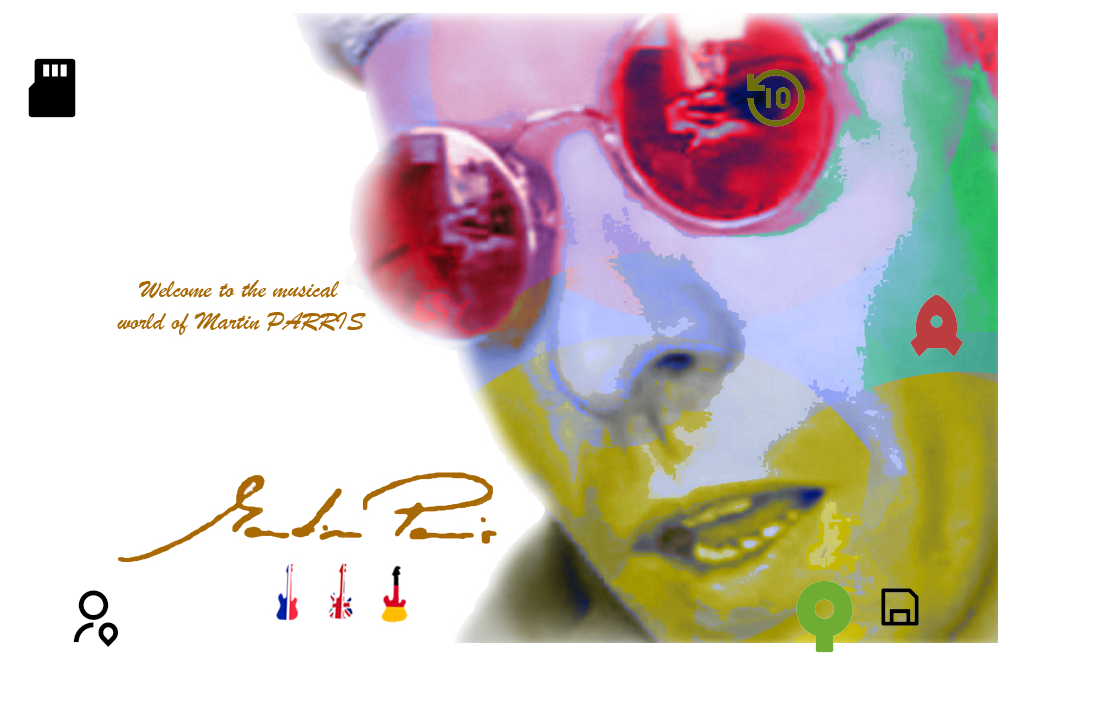 This screenshot has width=1115, height=720. What do you see at coordinates (776, 98) in the screenshot?
I see `skip back 10 seconds in playback` at bounding box center [776, 98].